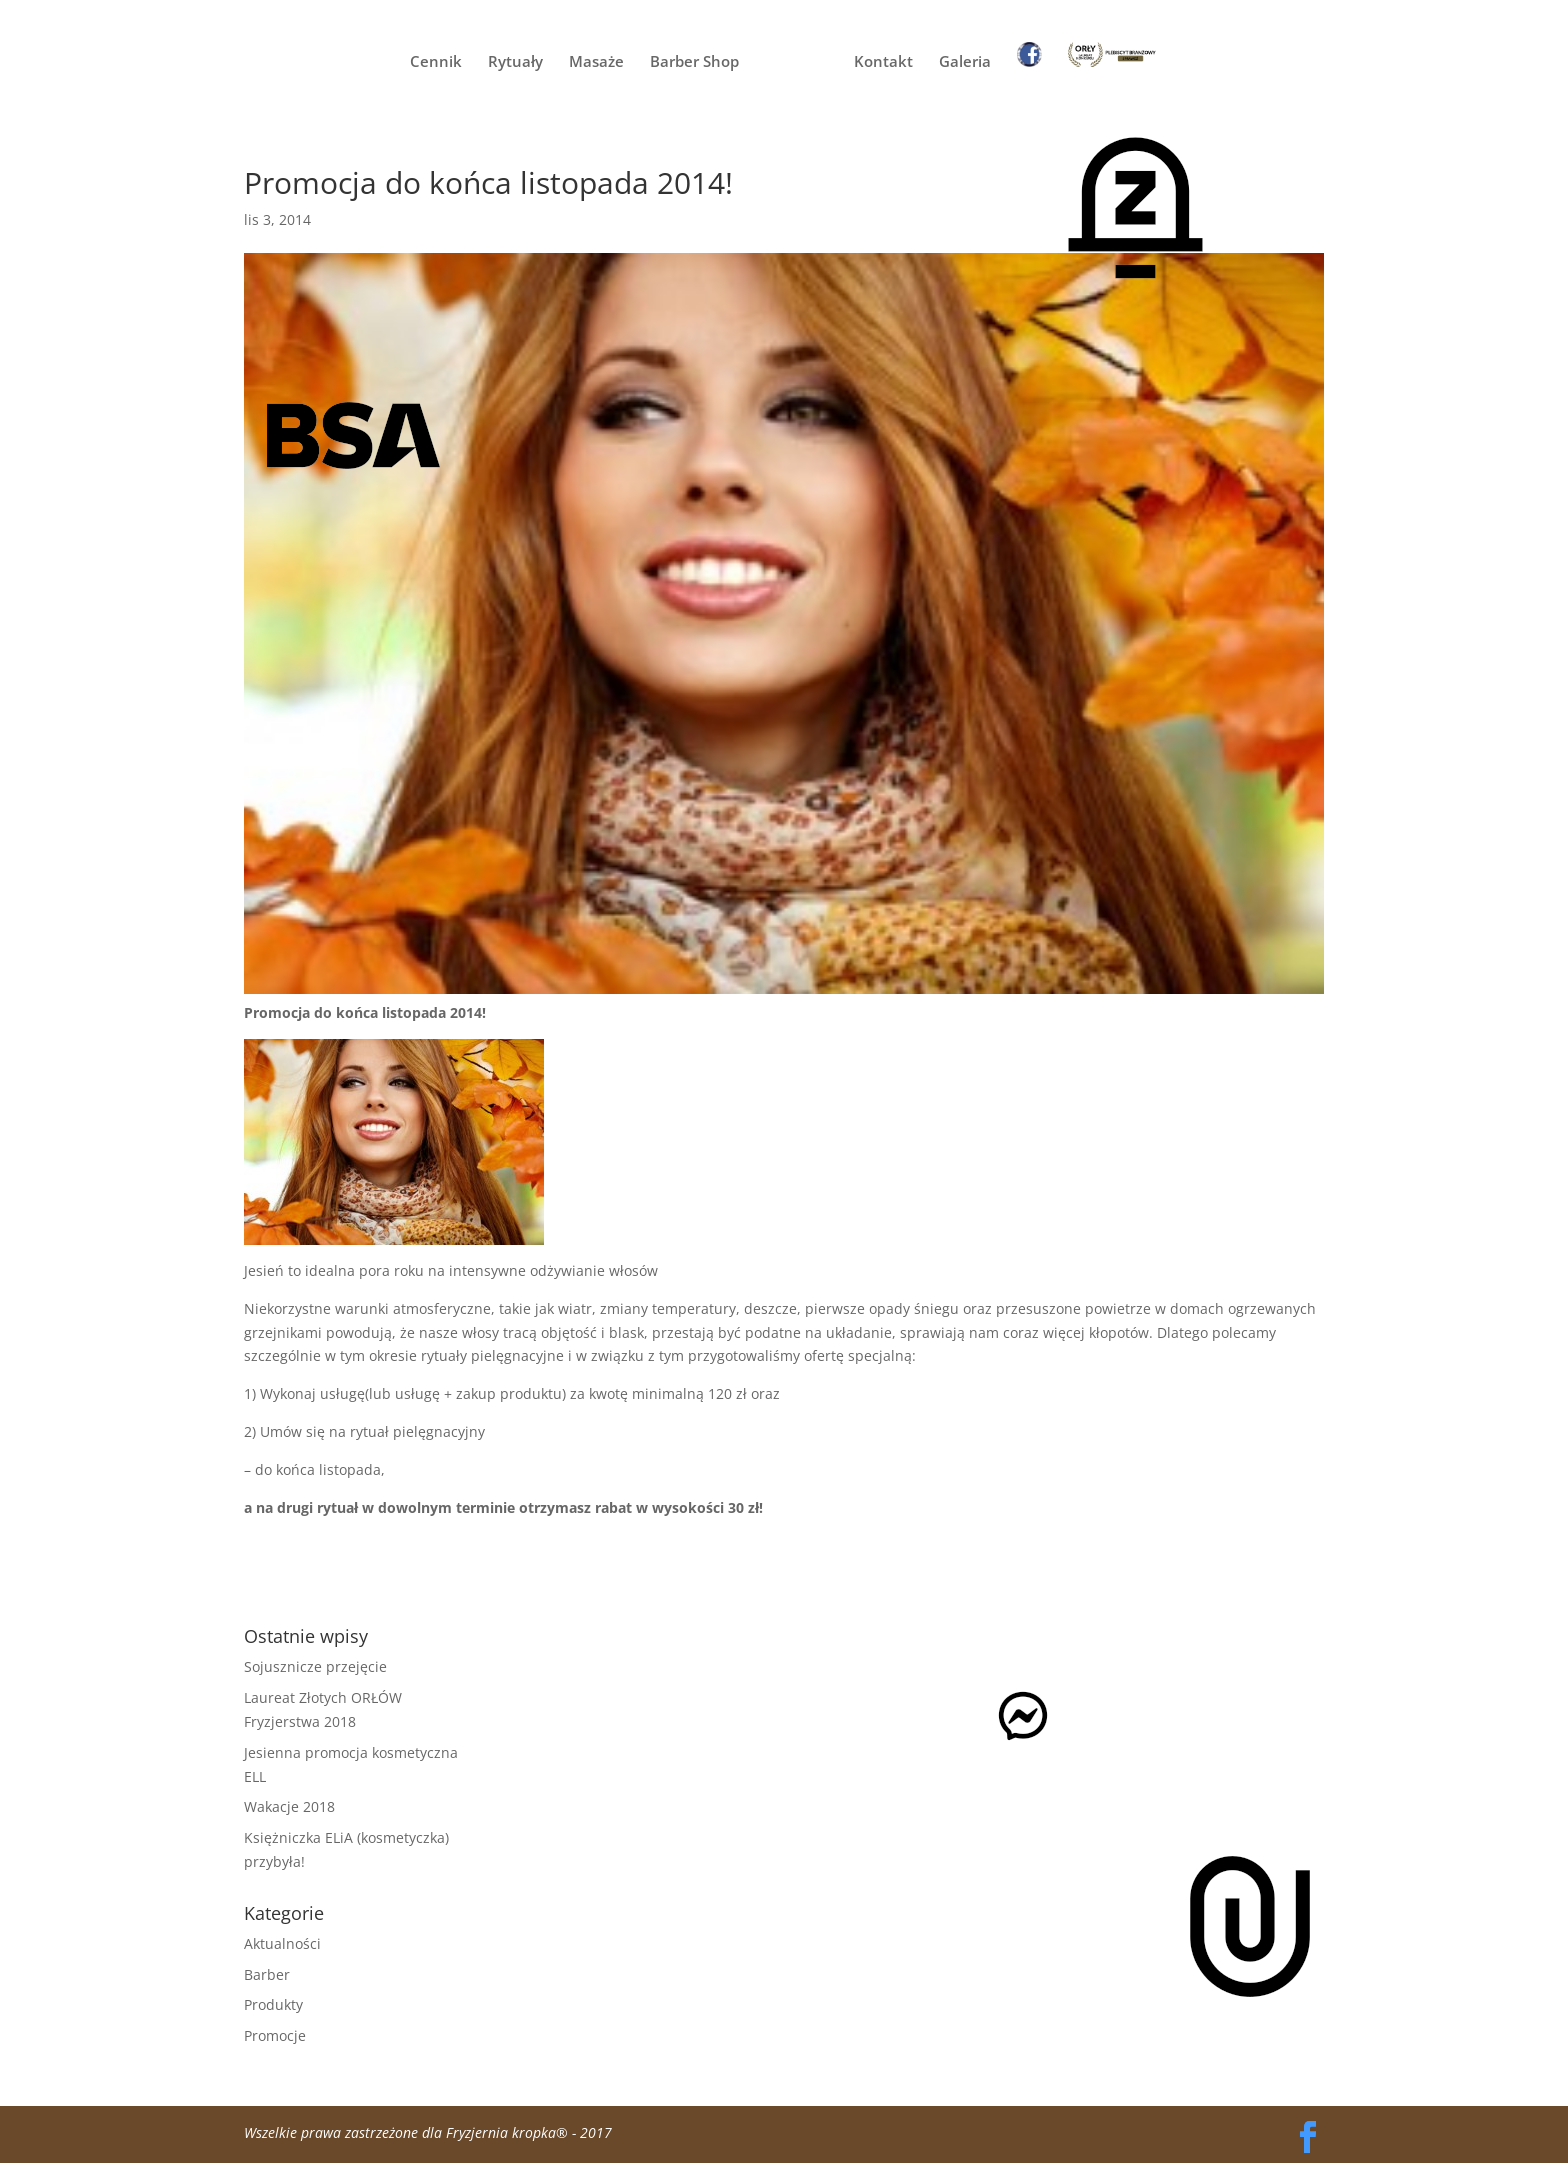 The height and width of the screenshot is (2163, 1568). Describe the element at coordinates (1023, 1716) in the screenshot. I see `open Facebook Messenger` at that location.